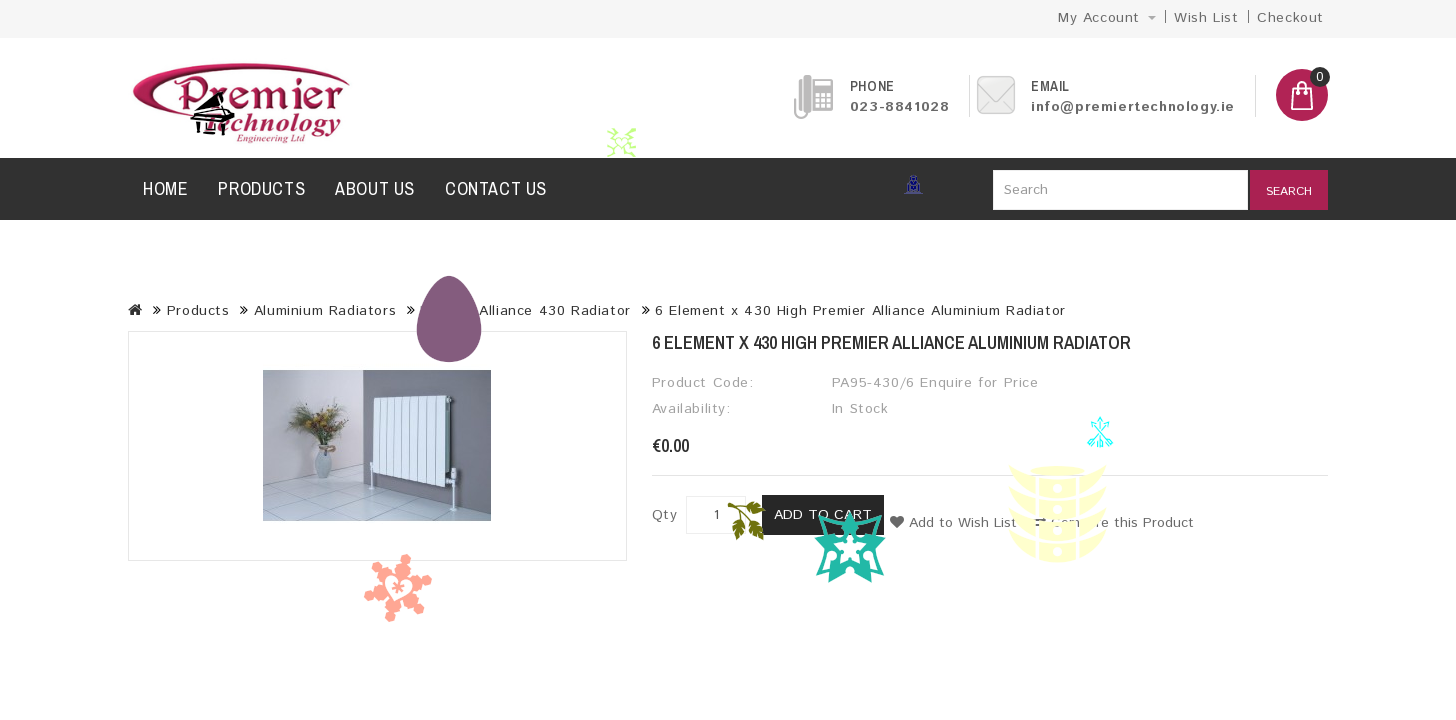  I want to click on server or database storage indicator, so click(1057, 513).